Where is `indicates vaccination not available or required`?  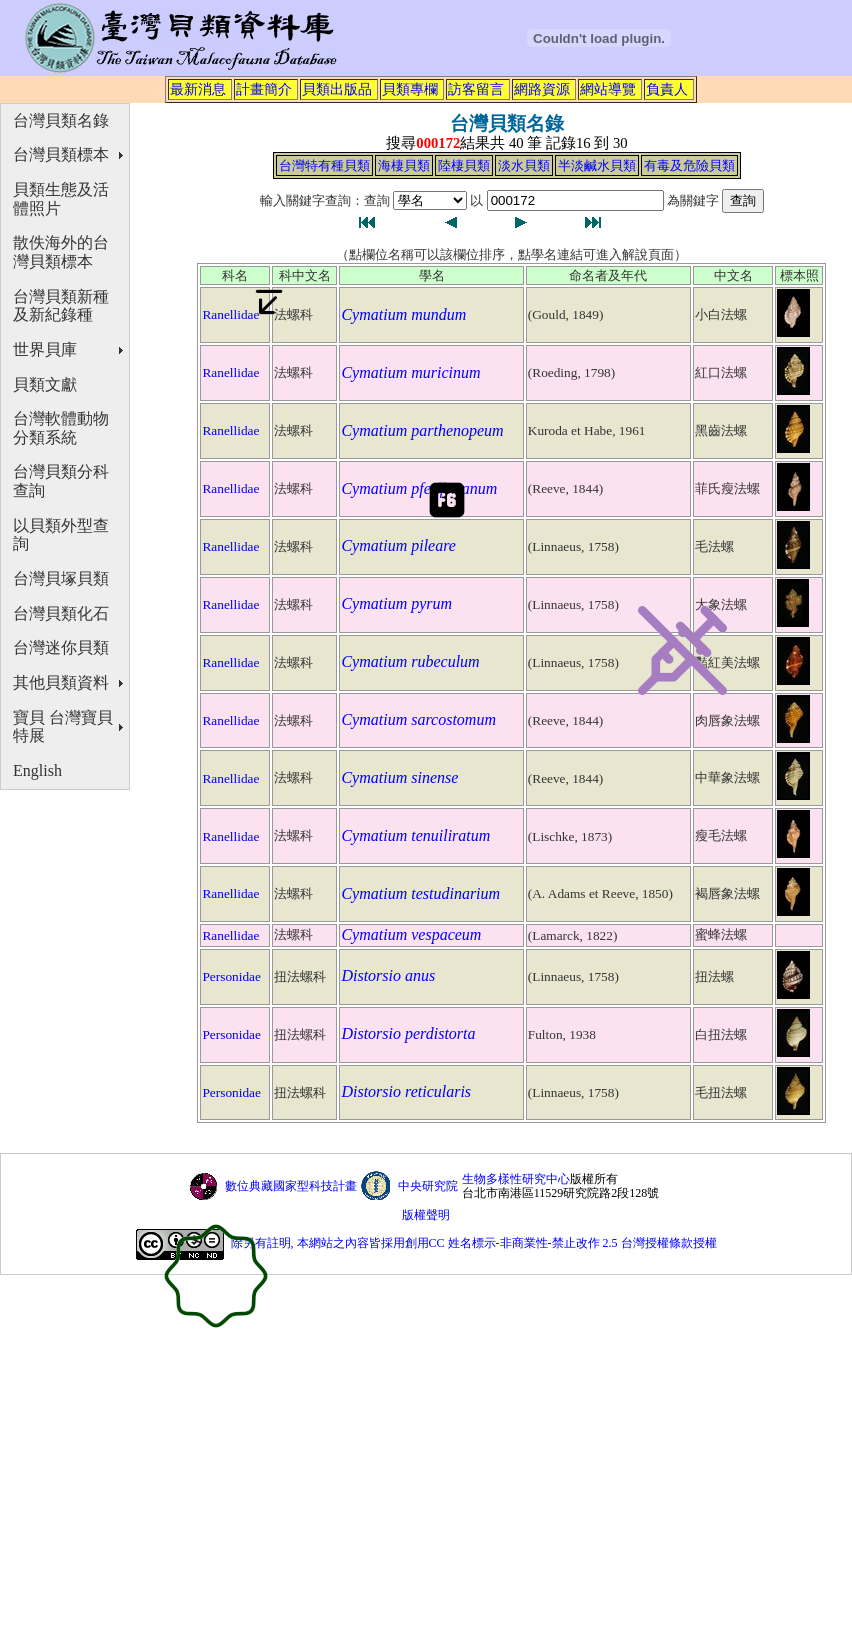
indicates vaccination not available or required is located at coordinates (682, 650).